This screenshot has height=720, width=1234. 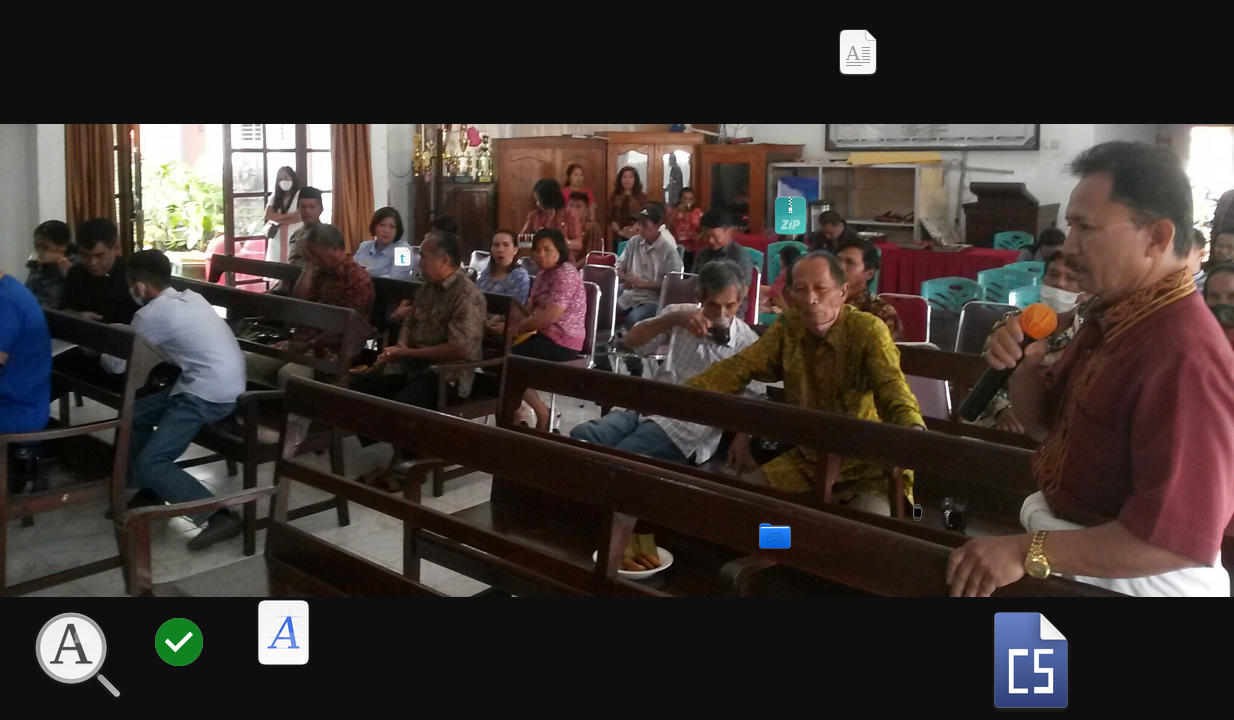 I want to click on a typst document file, so click(x=402, y=256).